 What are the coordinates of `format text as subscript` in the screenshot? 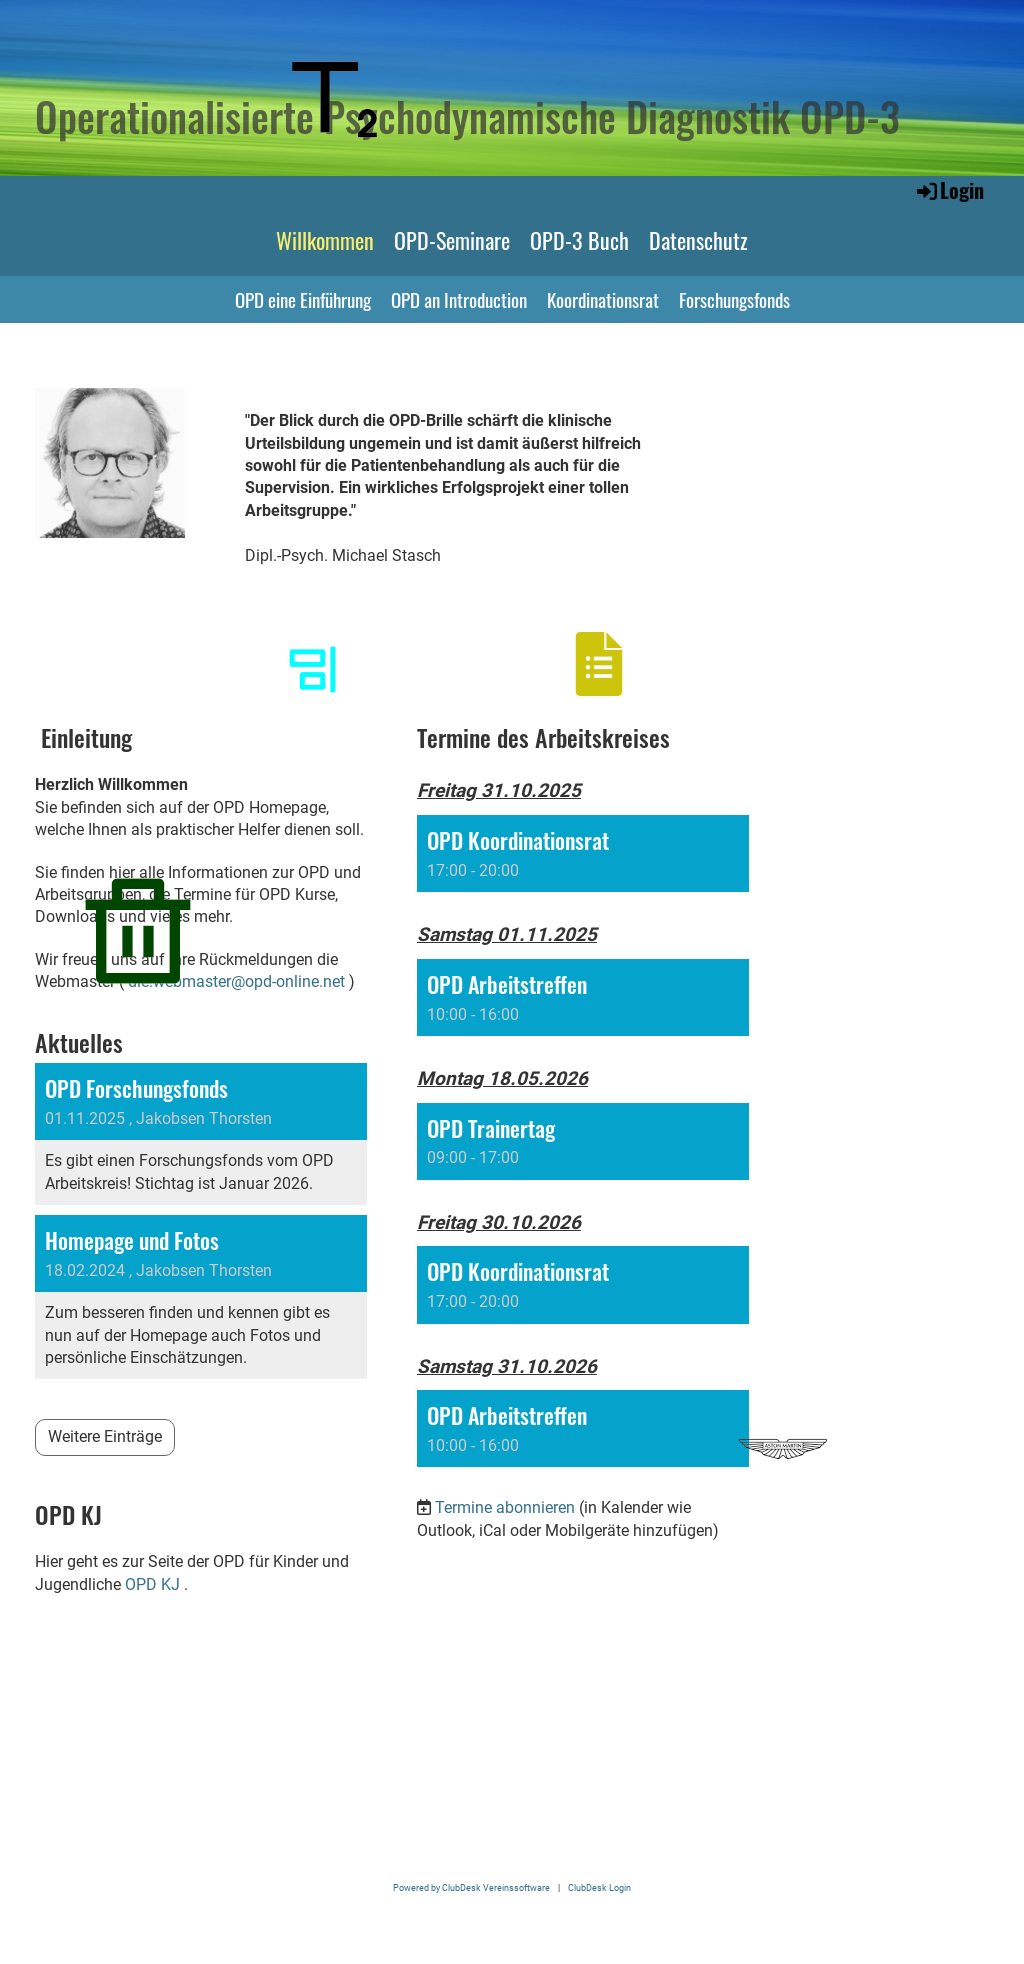 It's located at (334, 99).